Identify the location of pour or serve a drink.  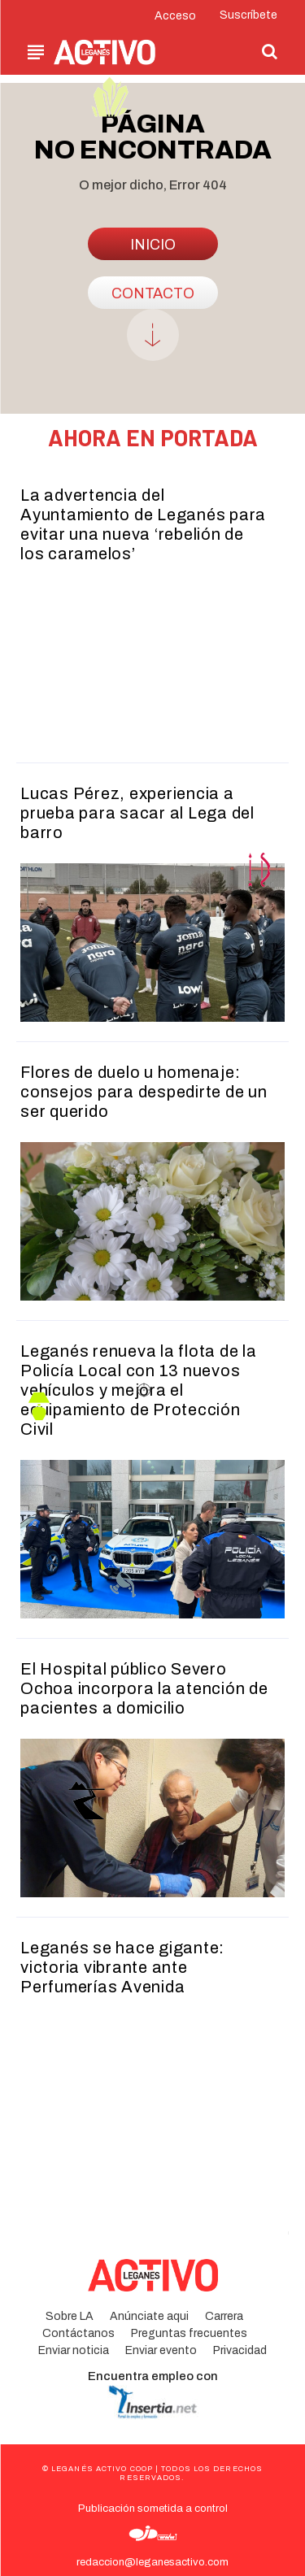
(123, 1584).